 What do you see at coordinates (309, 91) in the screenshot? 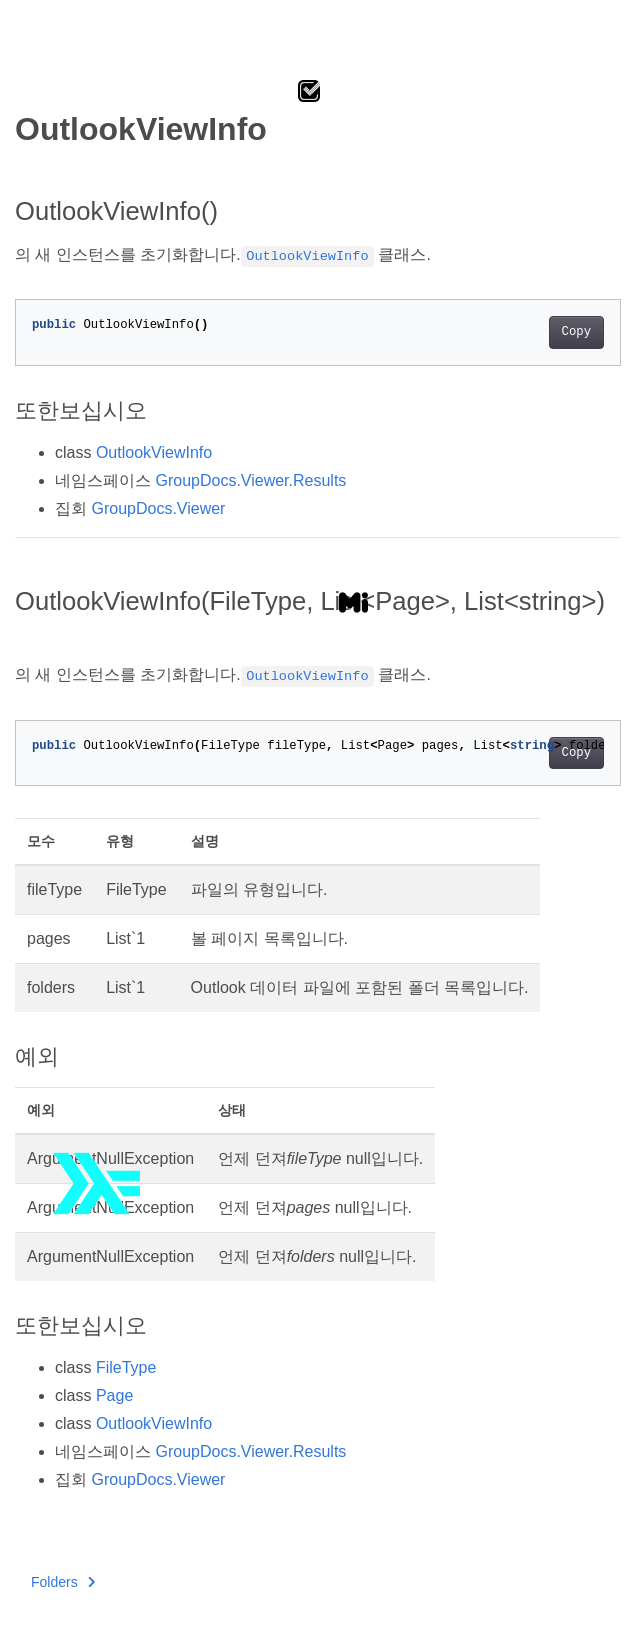
I see `open the trakt app` at bounding box center [309, 91].